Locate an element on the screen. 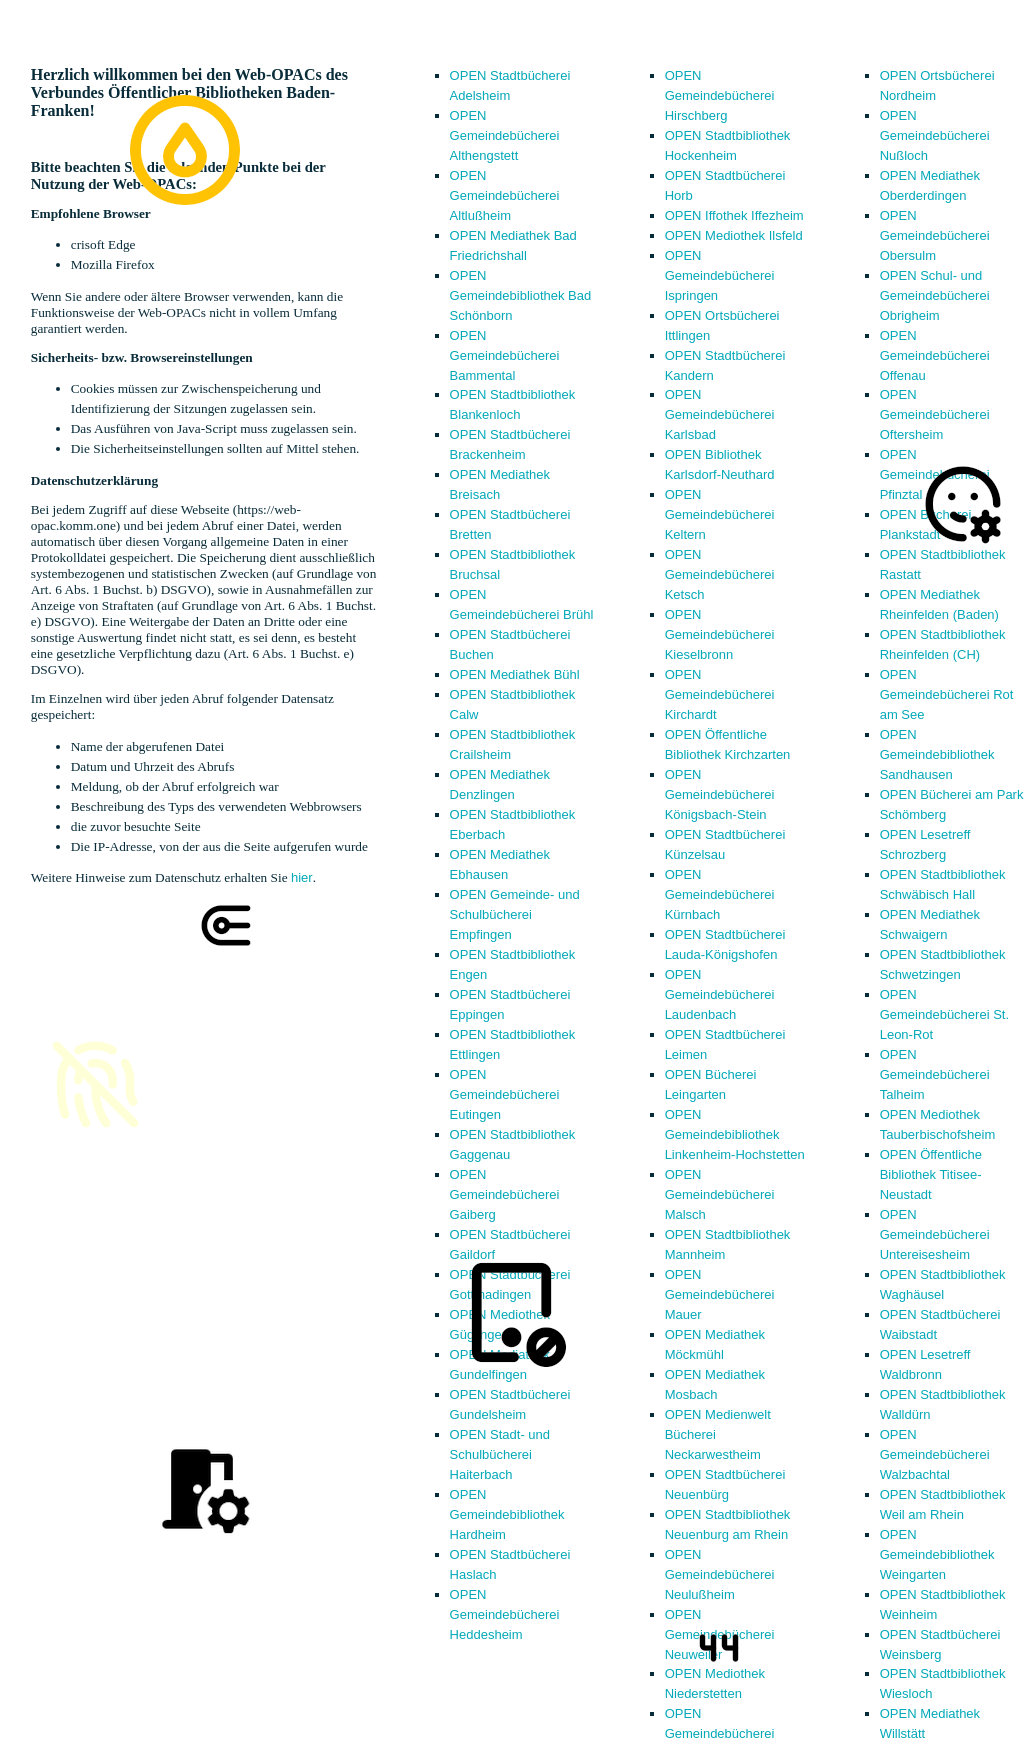 The image size is (1024, 1747). adjust room or space settings is located at coordinates (202, 1489).